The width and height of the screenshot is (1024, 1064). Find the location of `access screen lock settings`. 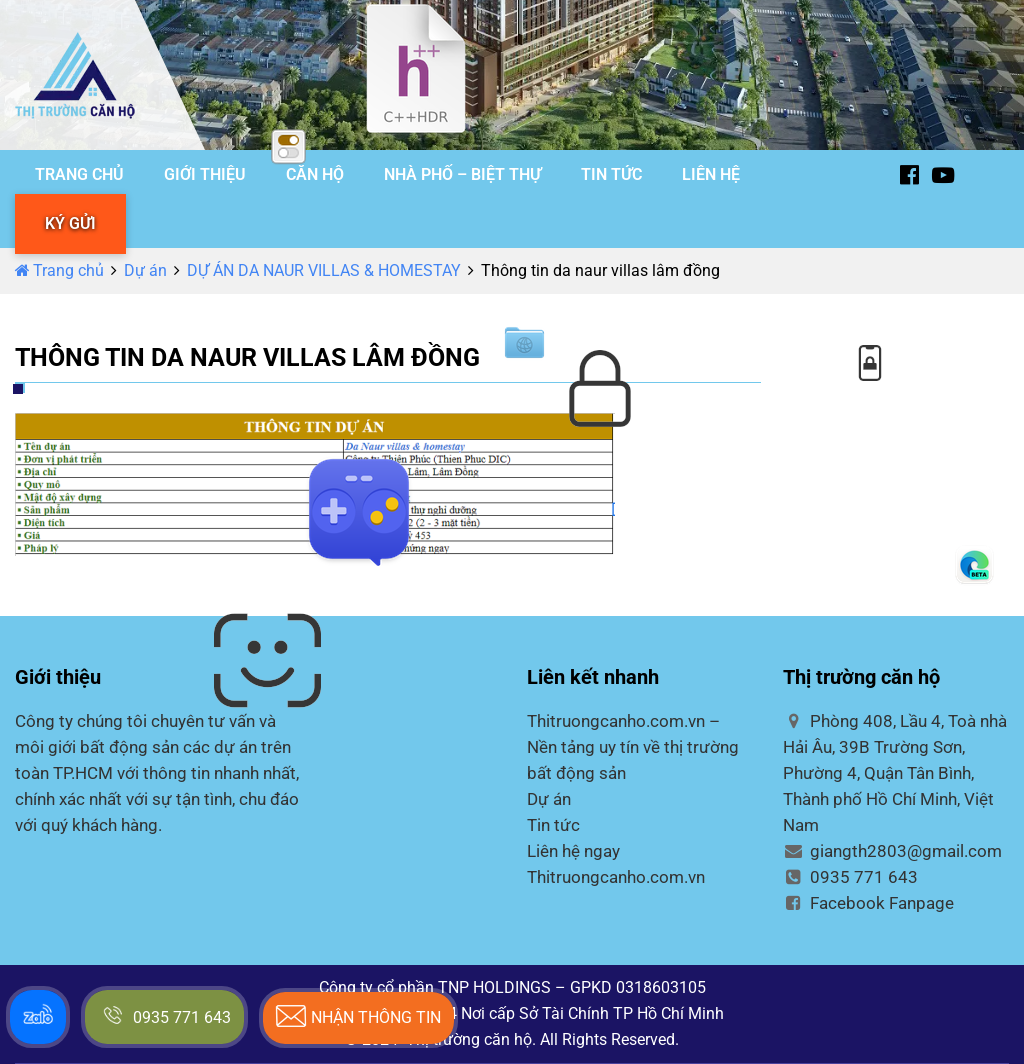

access screen lock settings is located at coordinates (600, 391).